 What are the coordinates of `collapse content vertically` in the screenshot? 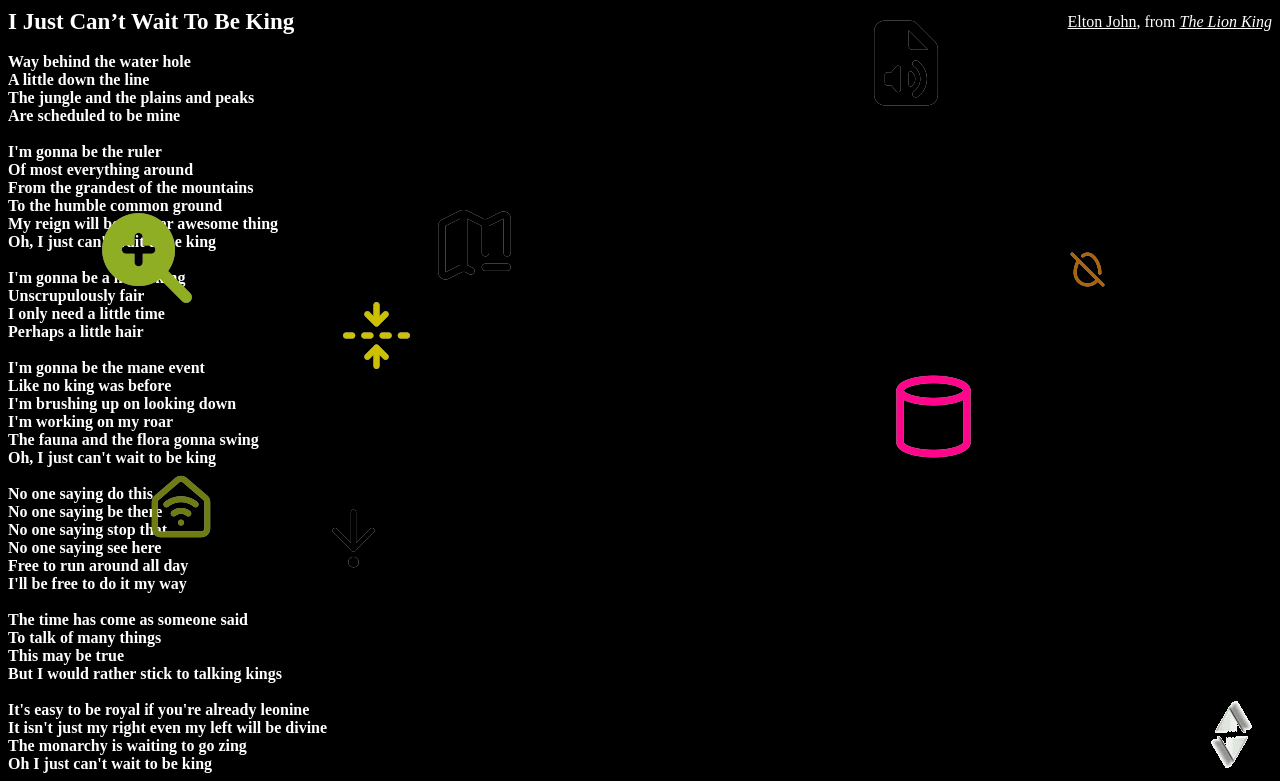 It's located at (376, 335).